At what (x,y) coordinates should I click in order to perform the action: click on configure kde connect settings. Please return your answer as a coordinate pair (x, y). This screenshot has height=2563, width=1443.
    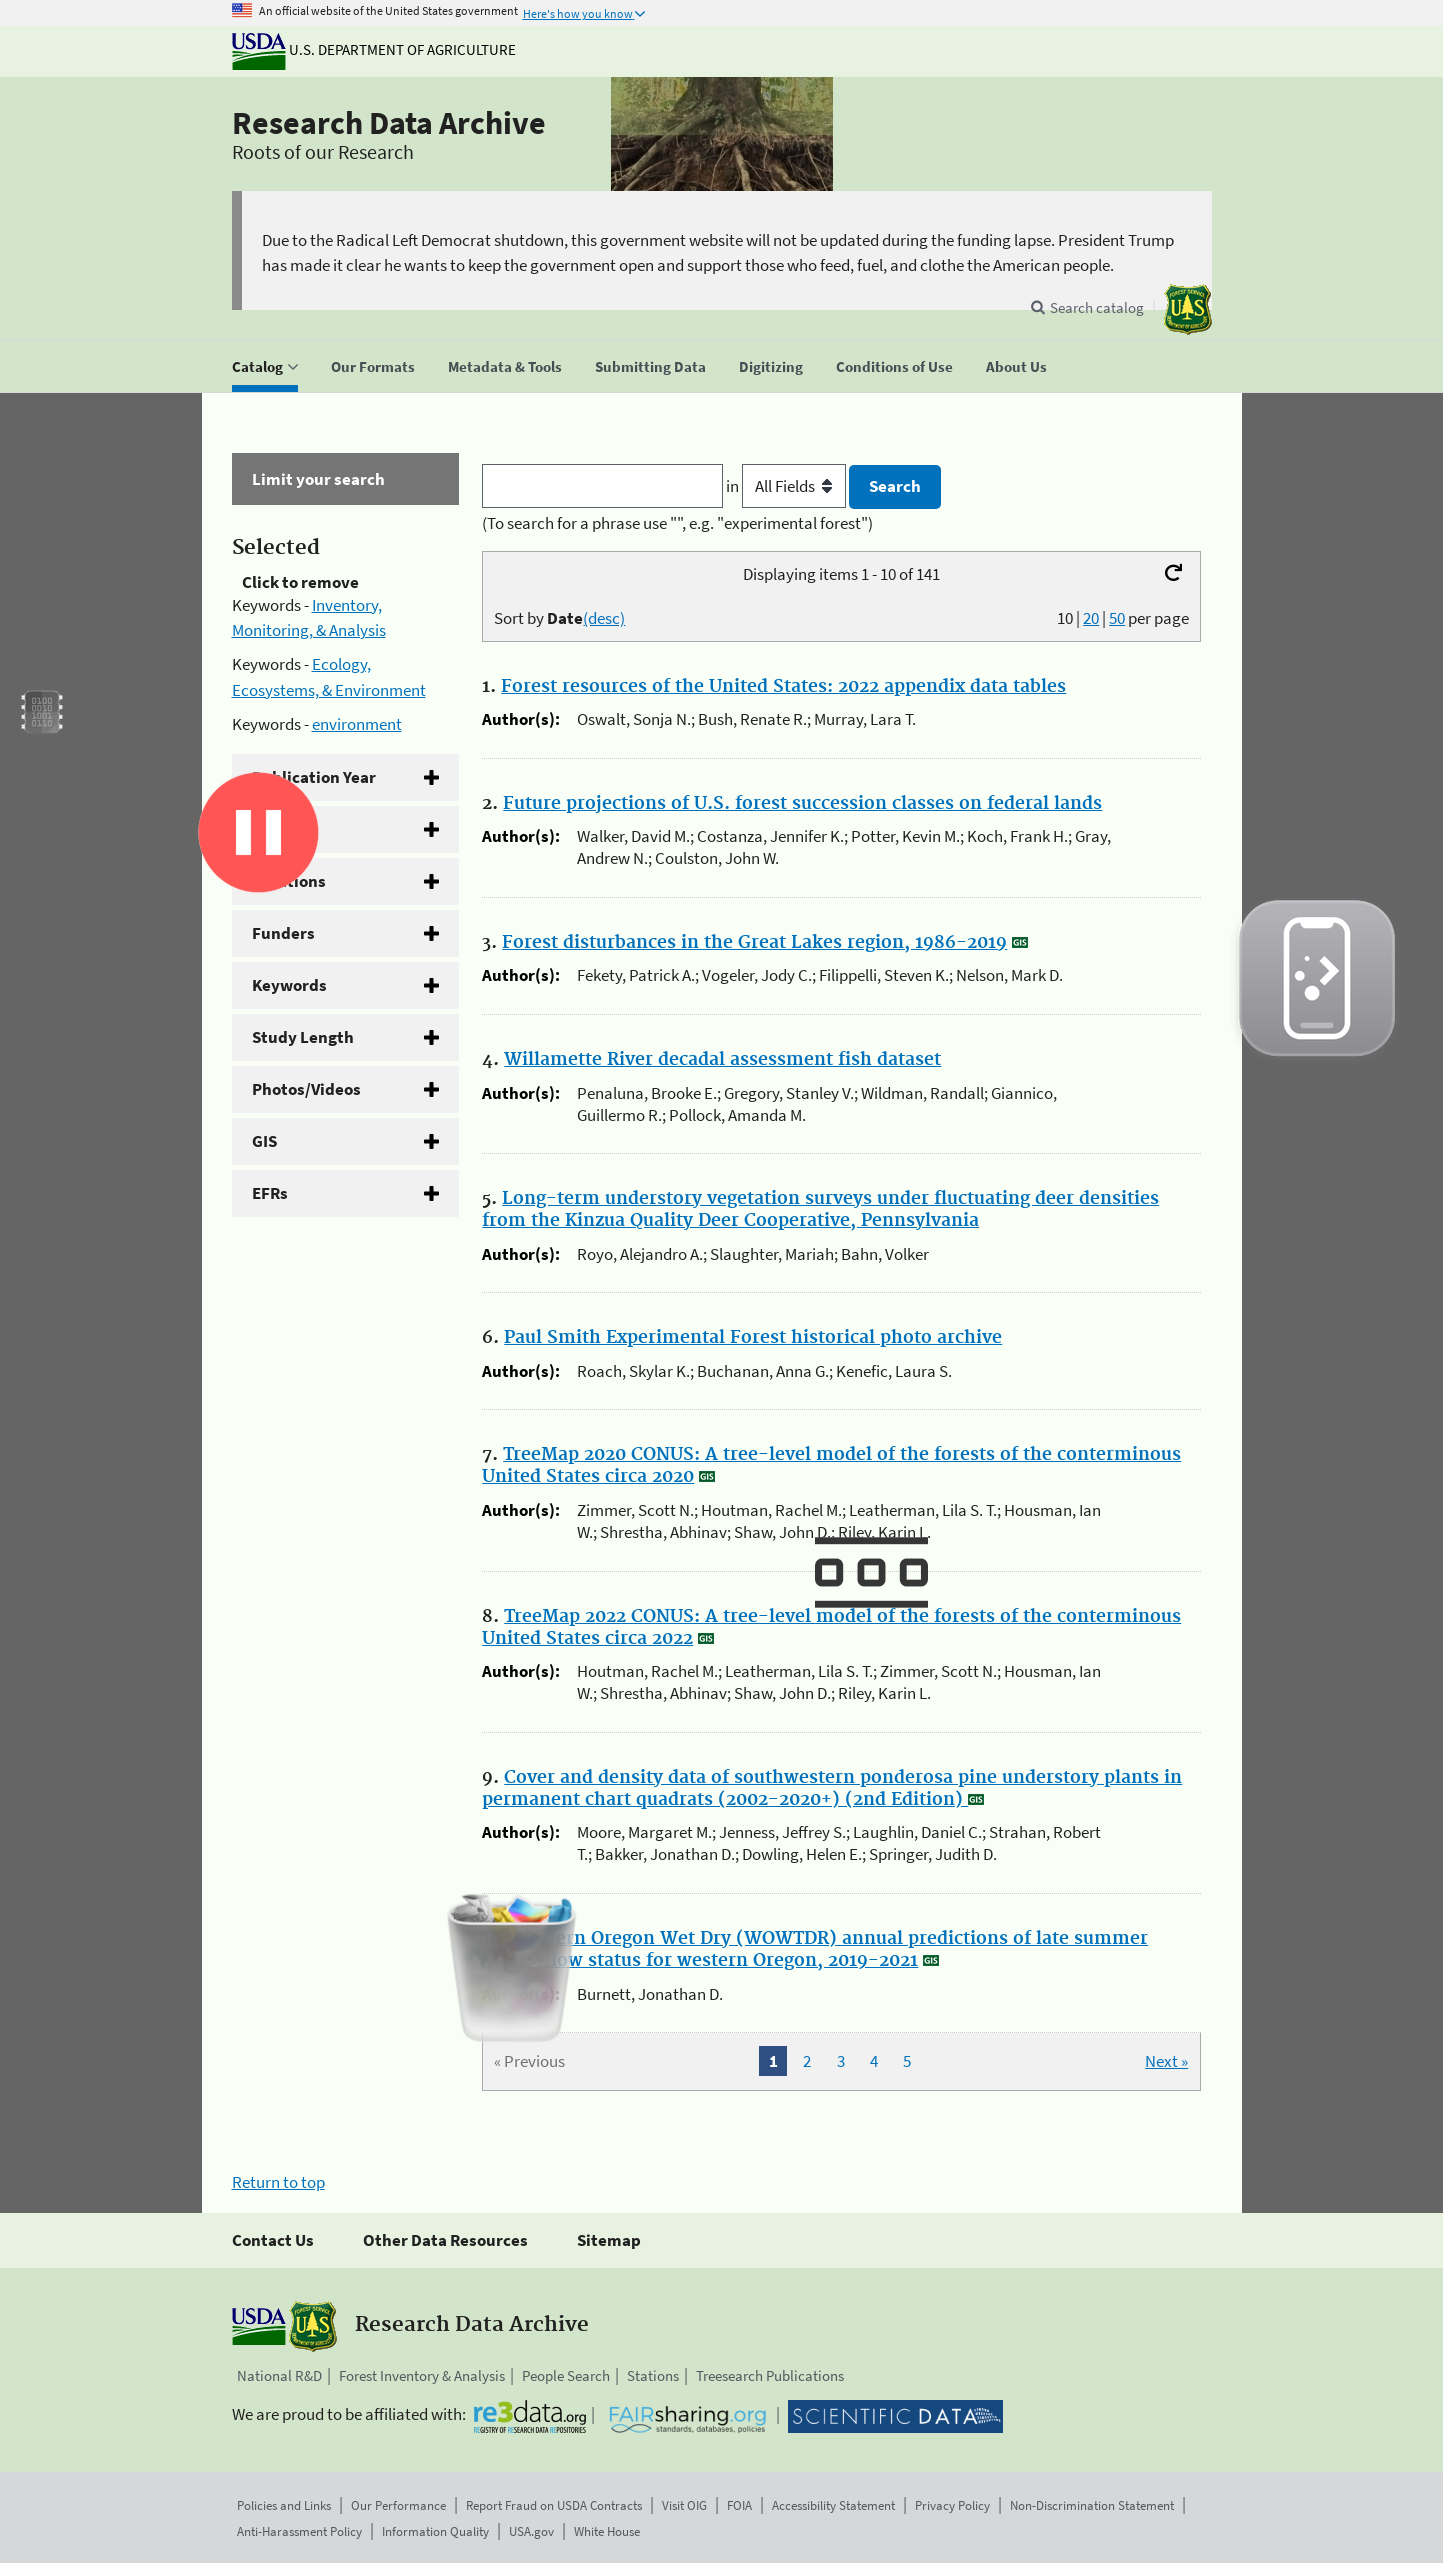
    Looking at the image, I should click on (1317, 981).